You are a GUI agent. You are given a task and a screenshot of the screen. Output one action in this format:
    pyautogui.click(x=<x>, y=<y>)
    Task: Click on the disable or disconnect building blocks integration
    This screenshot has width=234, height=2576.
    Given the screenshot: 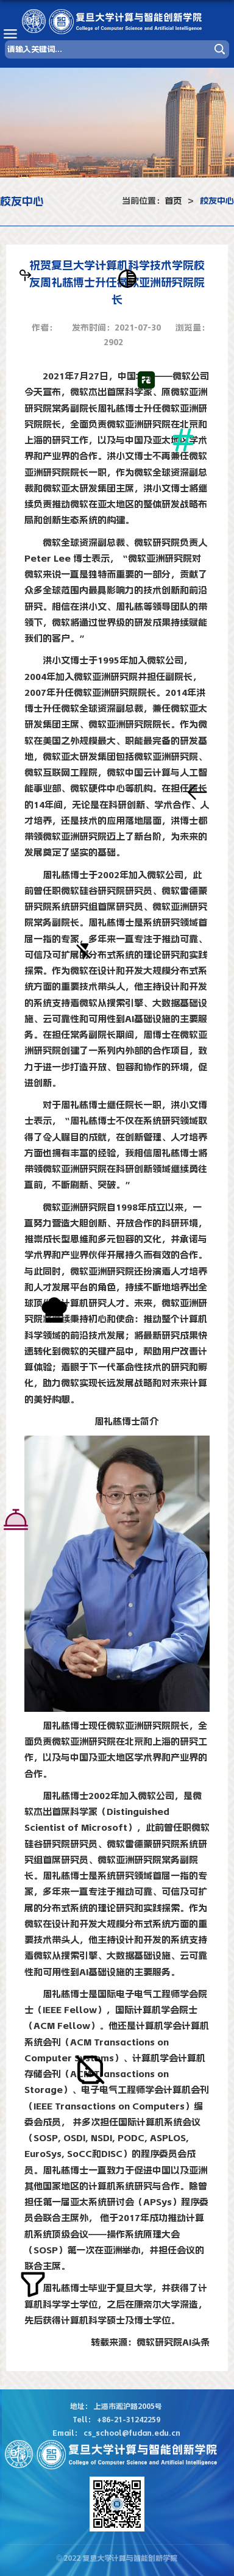 What is the action you would take?
    pyautogui.click(x=90, y=2070)
    